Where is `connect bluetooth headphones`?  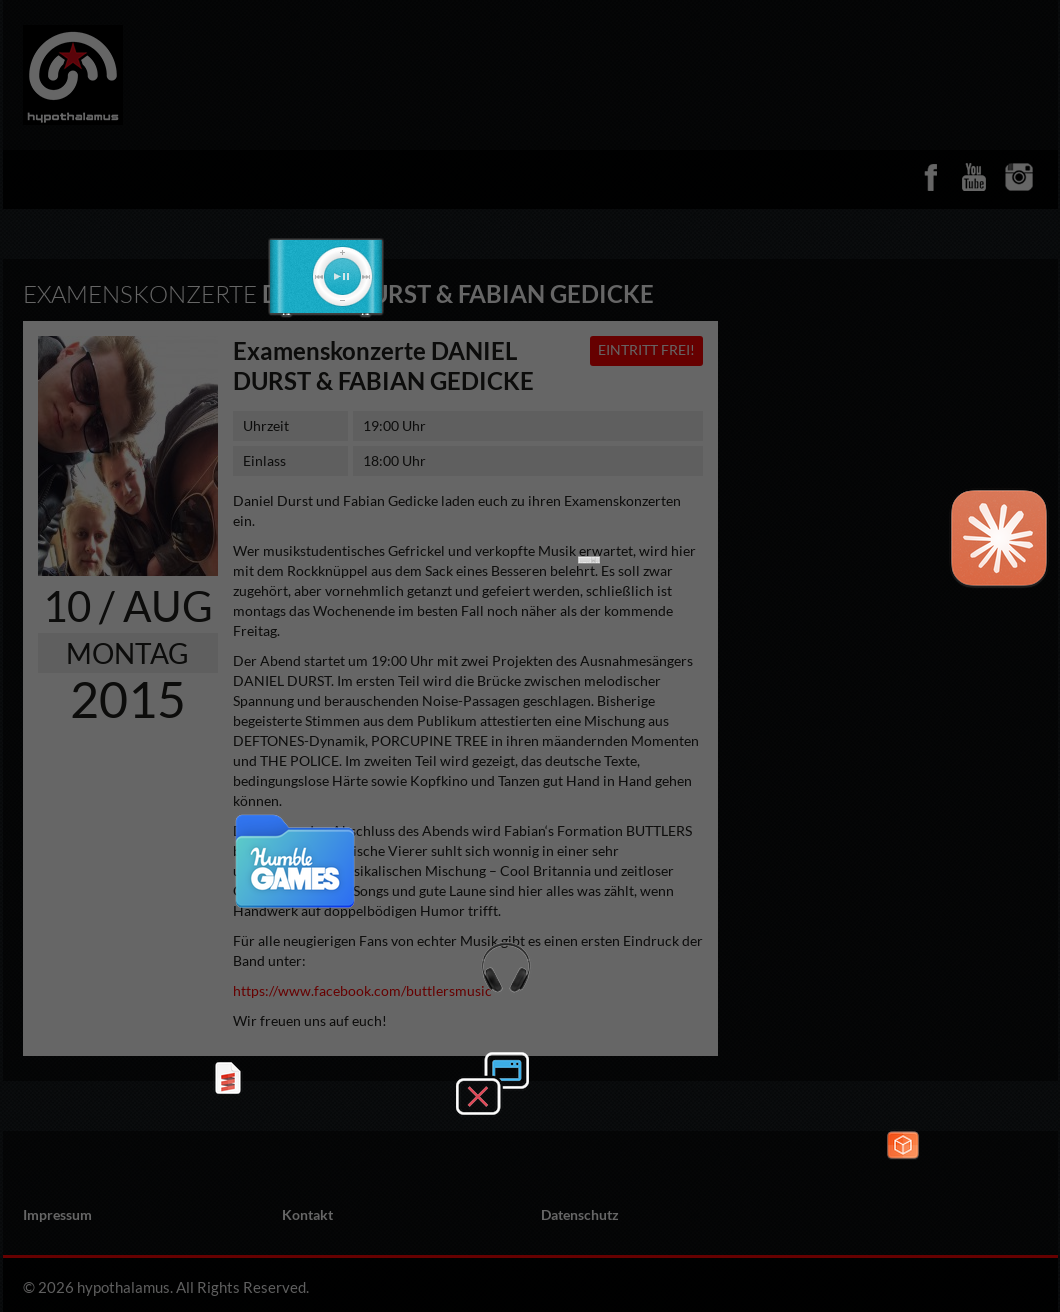 connect bluetooth headphones is located at coordinates (506, 968).